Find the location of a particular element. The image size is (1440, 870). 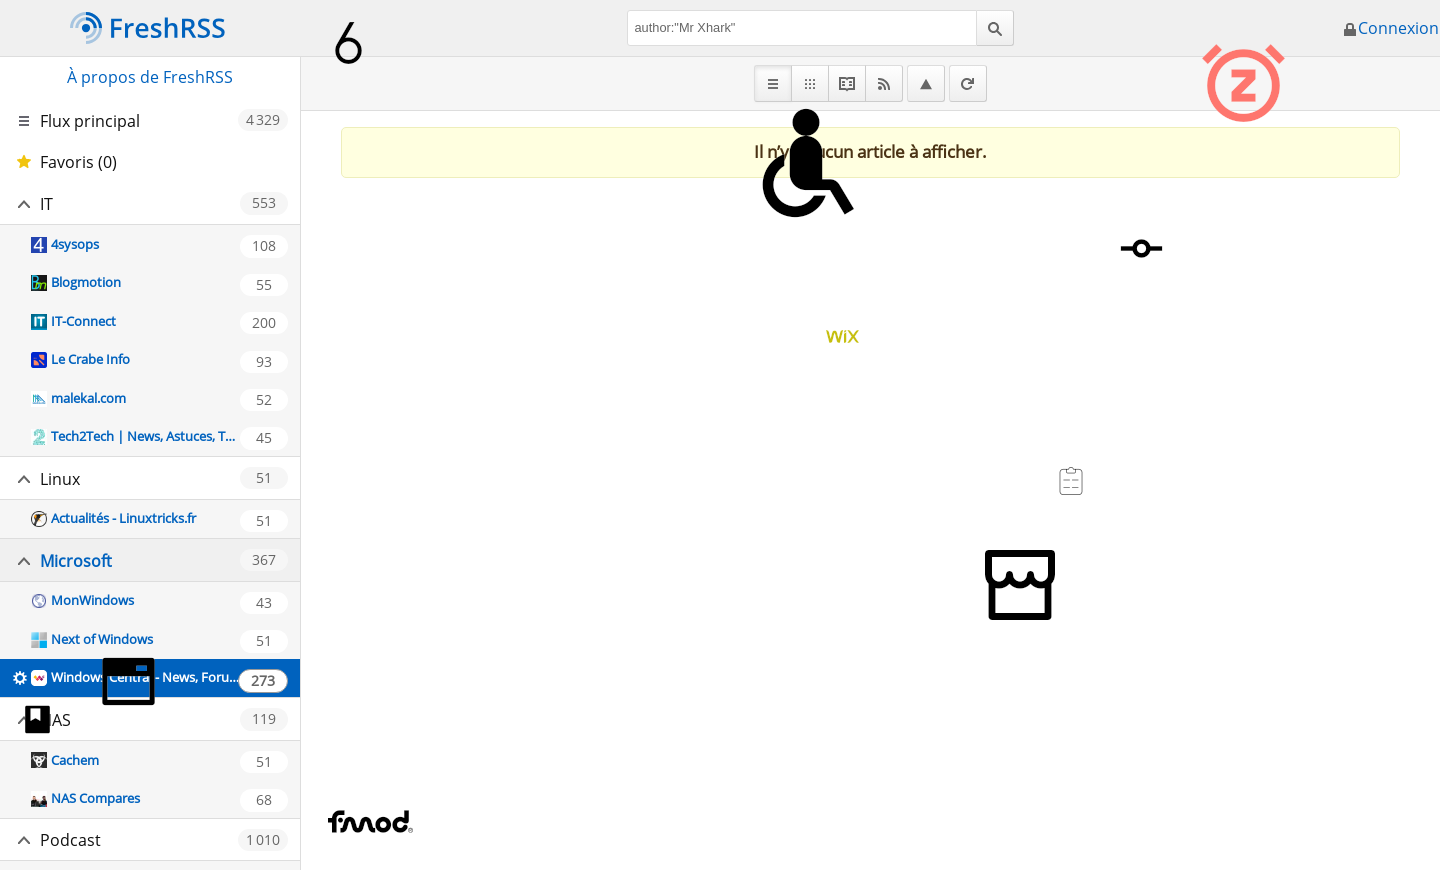

indicates wheelchair accessibility is located at coordinates (806, 163).